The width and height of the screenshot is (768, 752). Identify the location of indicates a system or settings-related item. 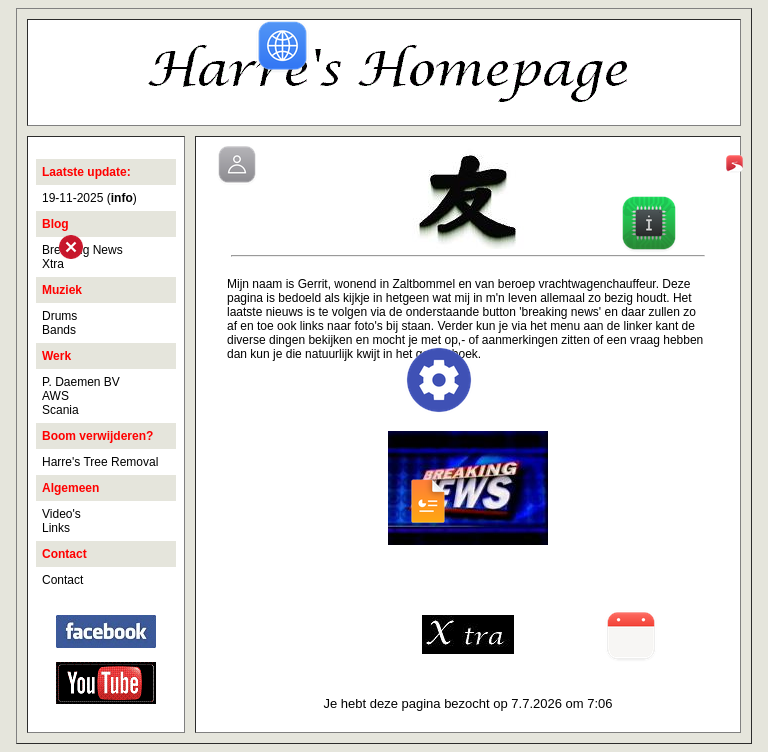
(439, 380).